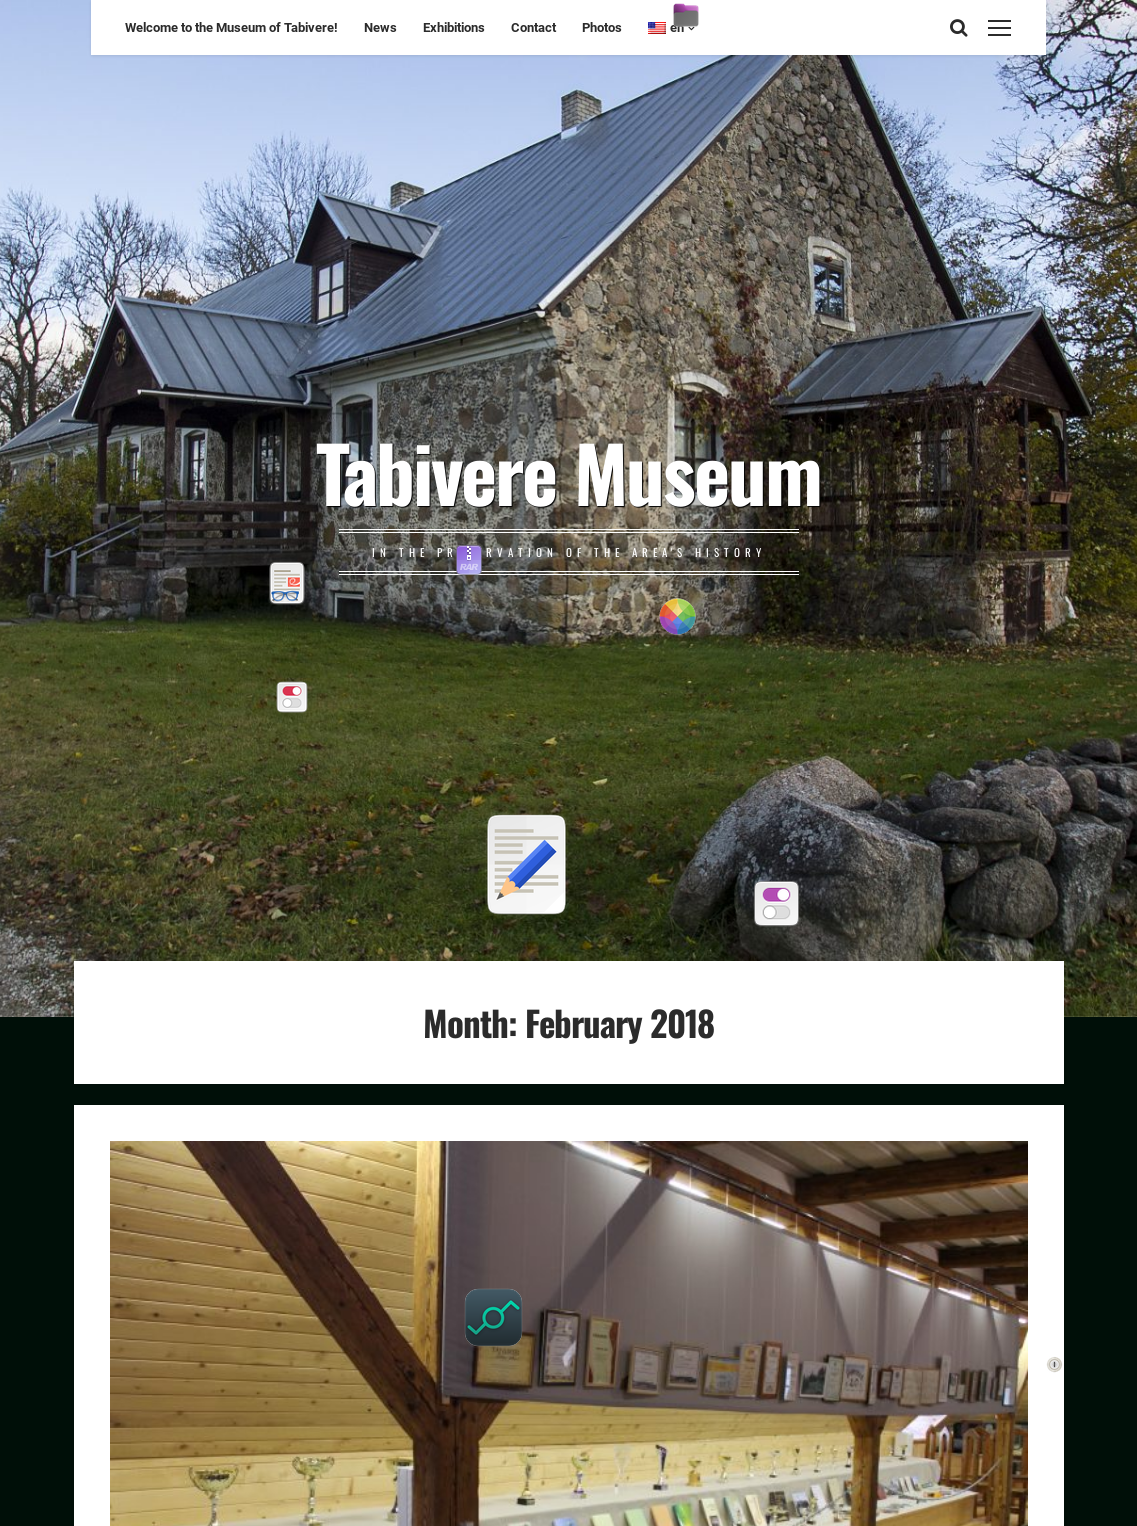 The width and height of the screenshot is (1137, 1526). I want to click on open folder containing files, so click(686, 15).